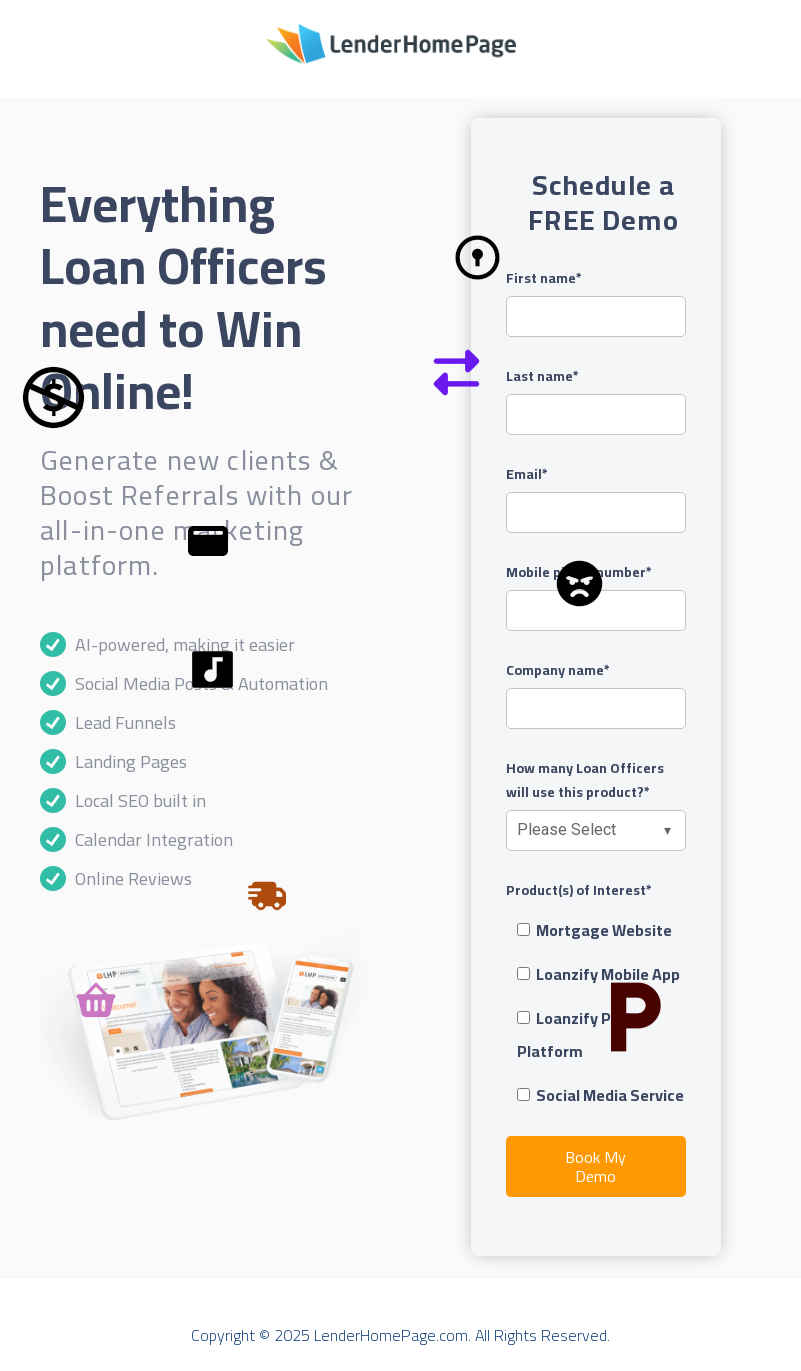  I want to click on maximize the current window to full screen, so click(208, 541).